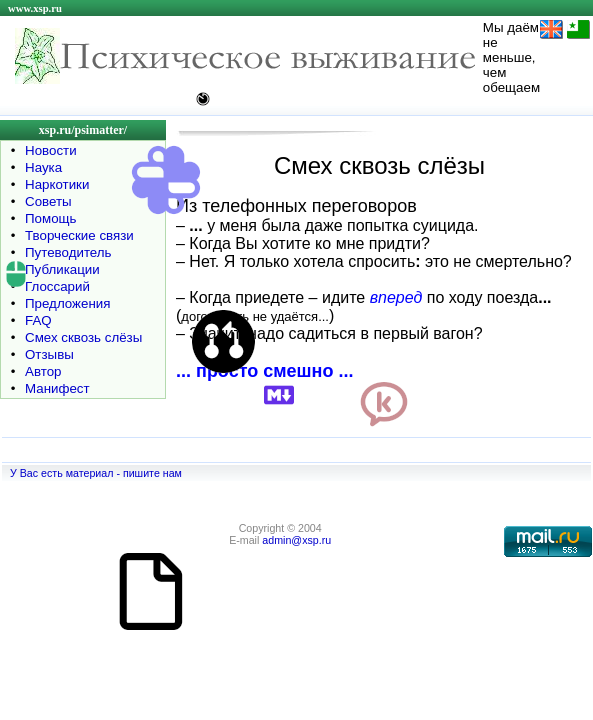 The width and height of the screenshot is (593, 720). I want to click on set or view a countdown timer, so click(203, 99).